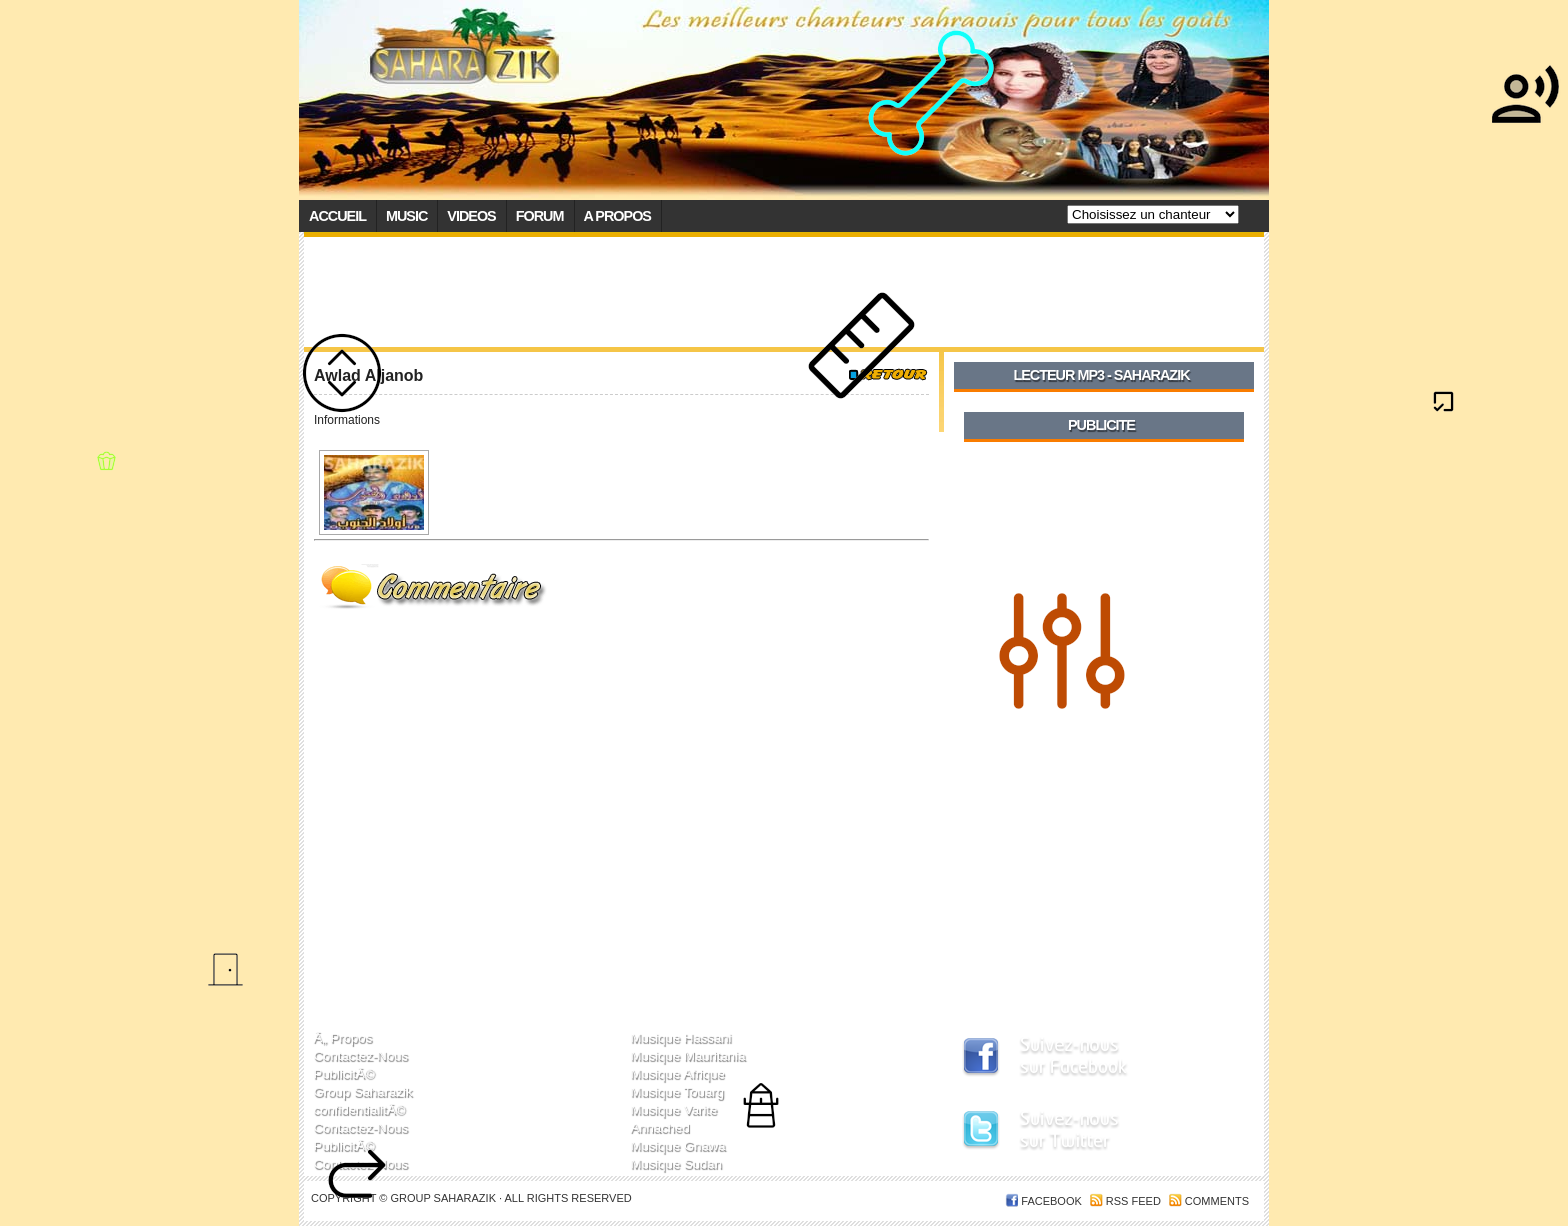  Describe the element at coordinates (931, 93) in the screenshot. I see `access pet-related features or settings` at that location.